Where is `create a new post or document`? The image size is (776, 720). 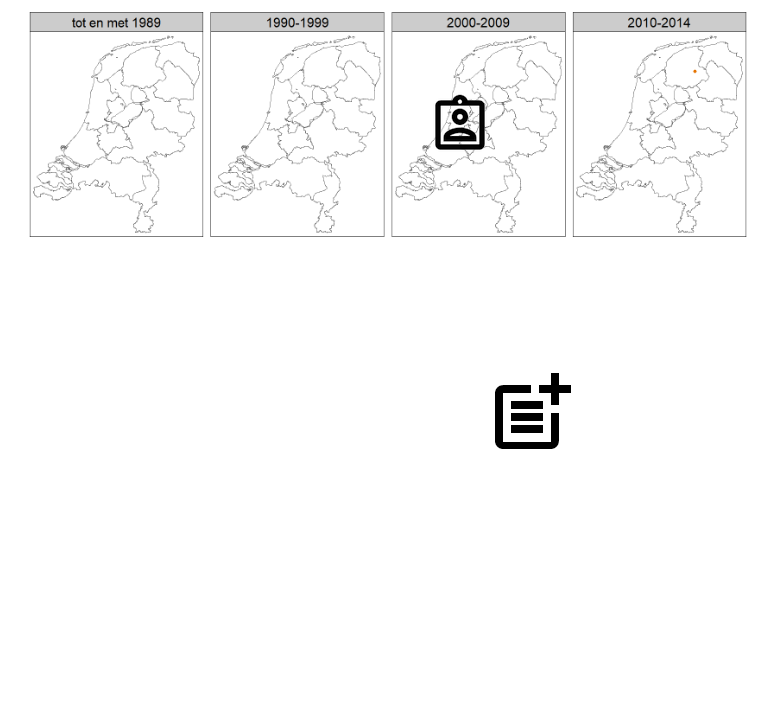
create a new post or document is located at coordinates (531, 413).